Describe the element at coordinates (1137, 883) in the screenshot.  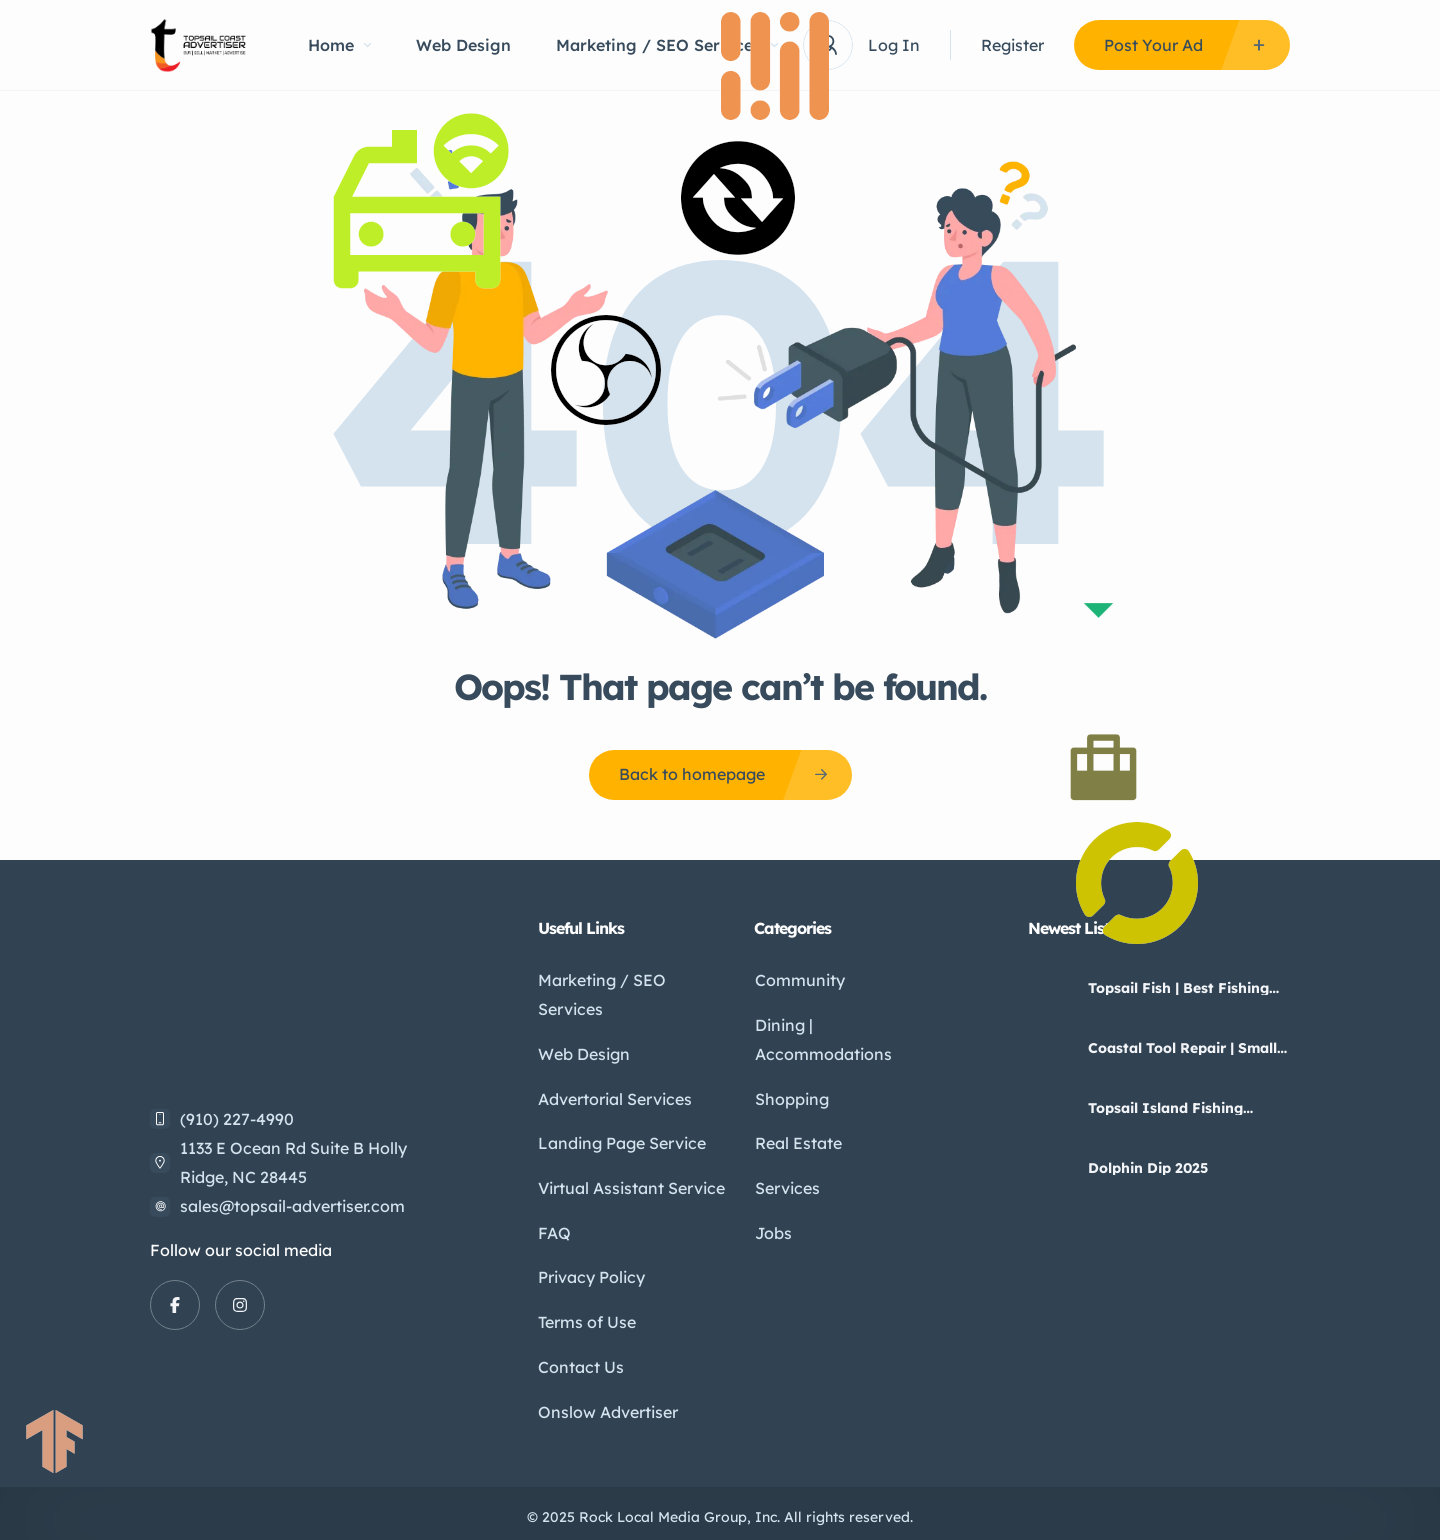
I see `open rustdesk remote desktop application` at that location.